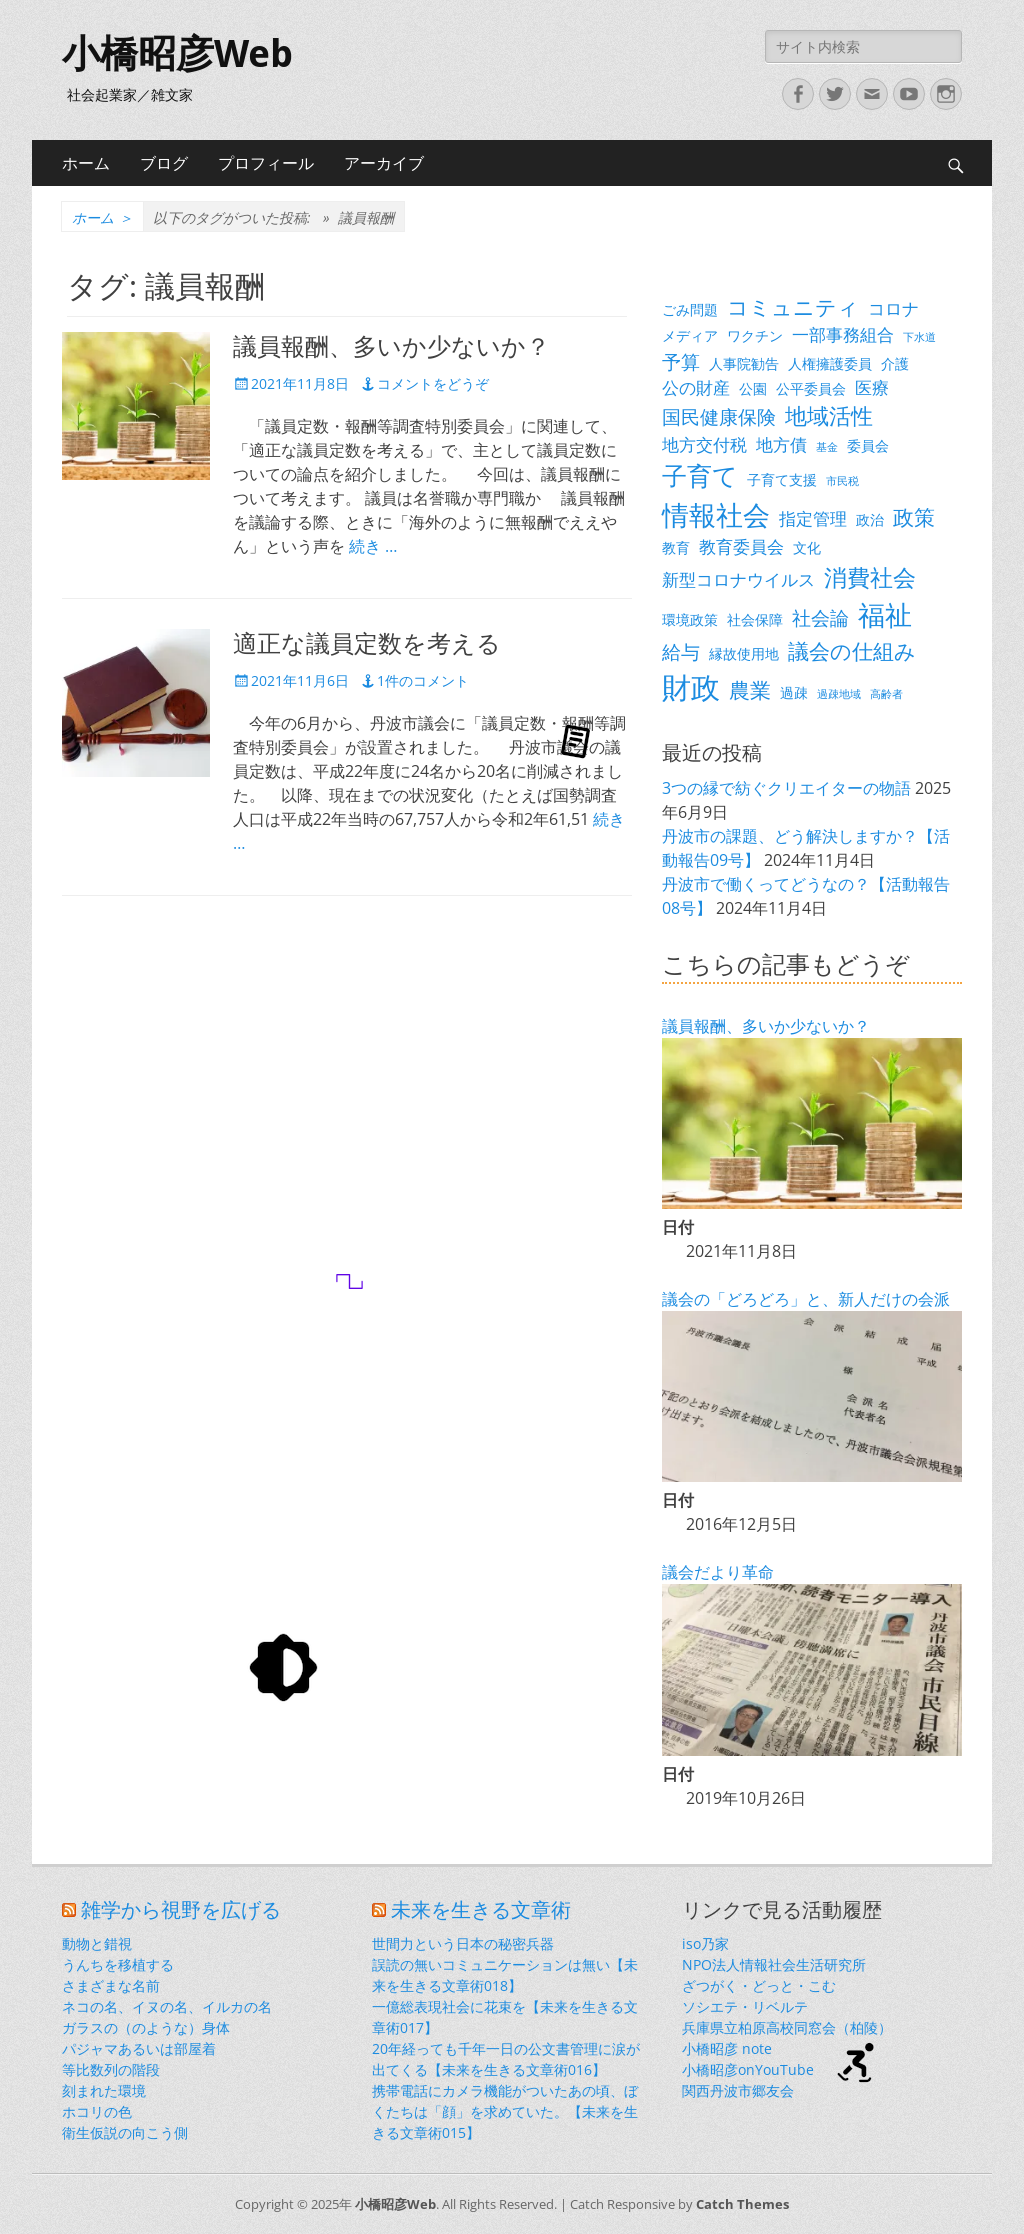  Describe the element at coordinates (283, 1667) in the screenshot. I see `adjust screen brightness settings` at that location.